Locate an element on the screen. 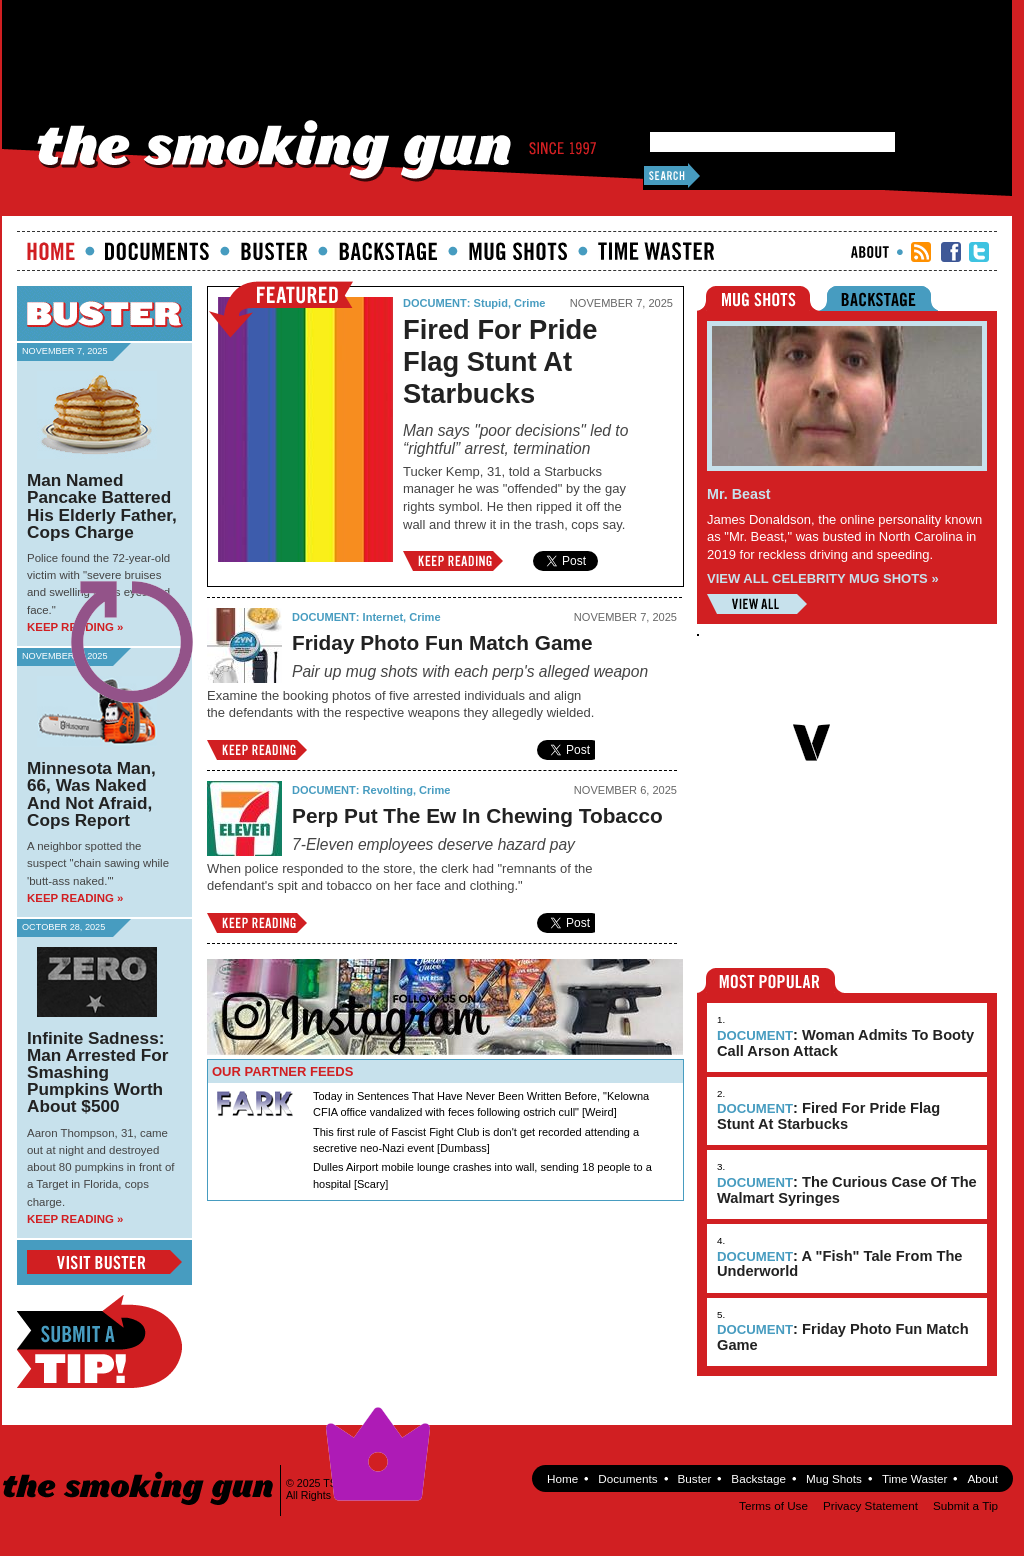 The height and width of the screenshot is (1556, 1024). indicates VIP or premium membership status is located at coordinates (378, 1457).